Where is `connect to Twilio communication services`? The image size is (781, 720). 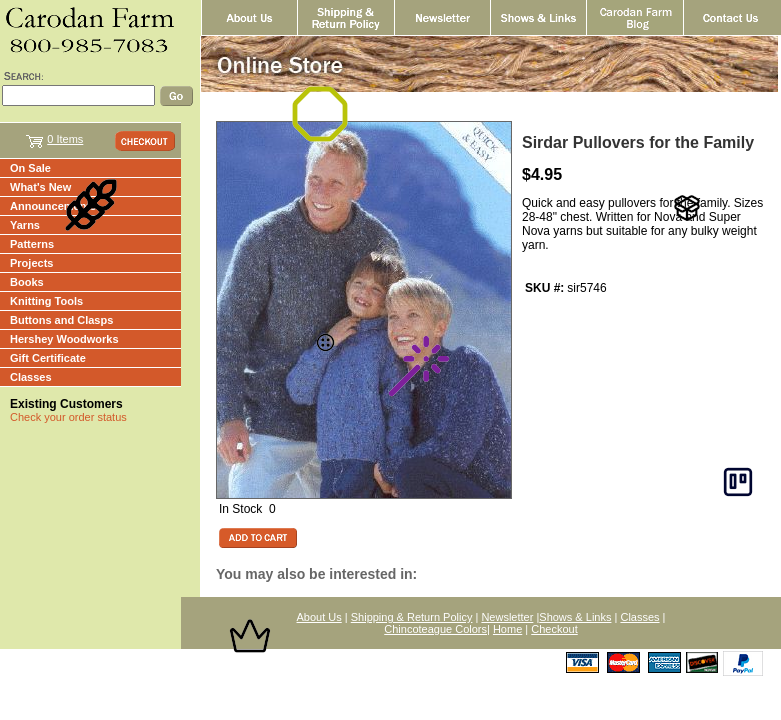
connect to Twilio communication services is located at coordinates (325, 342).